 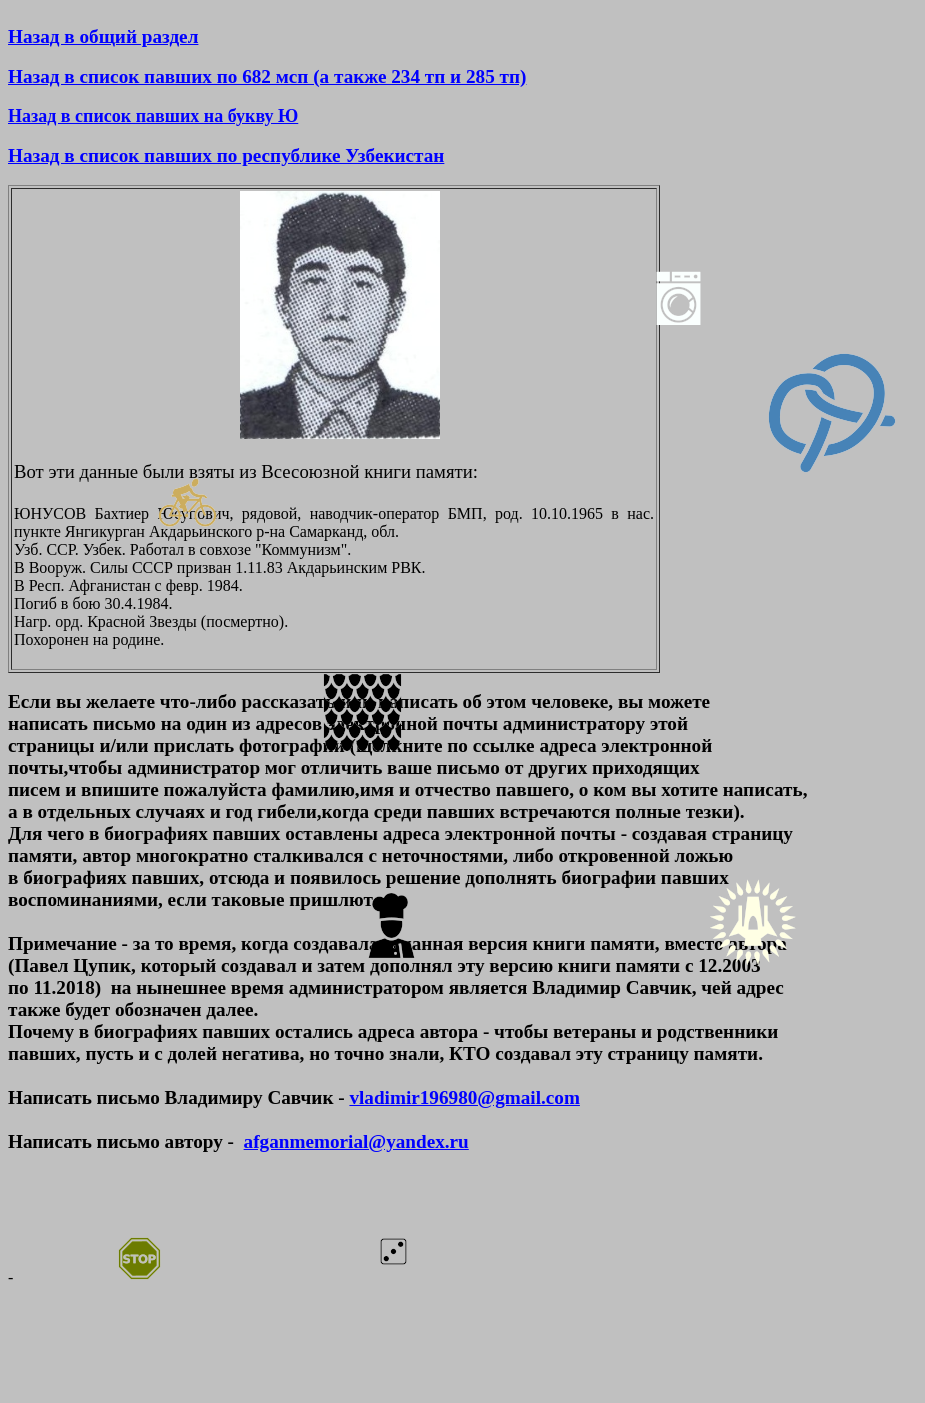 I want to click on indicates a hazardous or dangerous terrain area, so click(x=752, y=922).